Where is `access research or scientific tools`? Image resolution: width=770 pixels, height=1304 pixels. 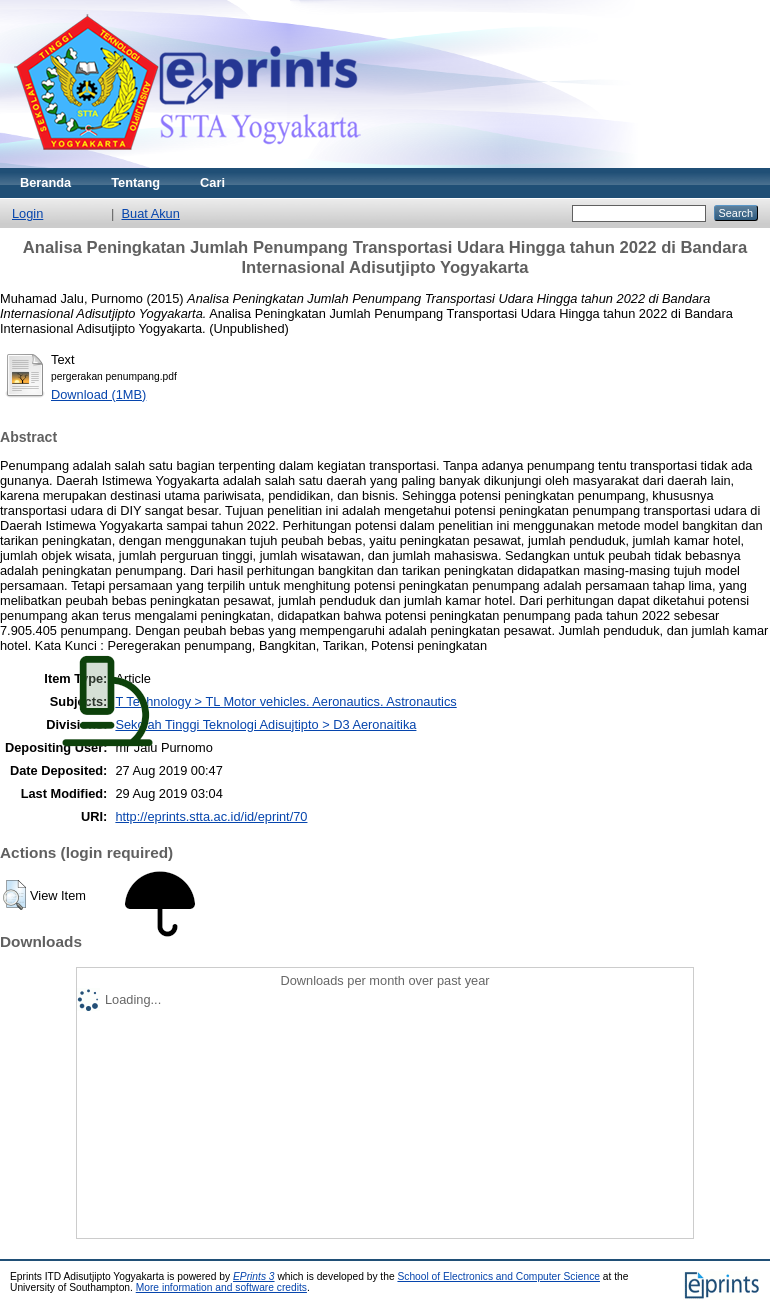
access research or scientific tools is located at coordinates (107, 704).